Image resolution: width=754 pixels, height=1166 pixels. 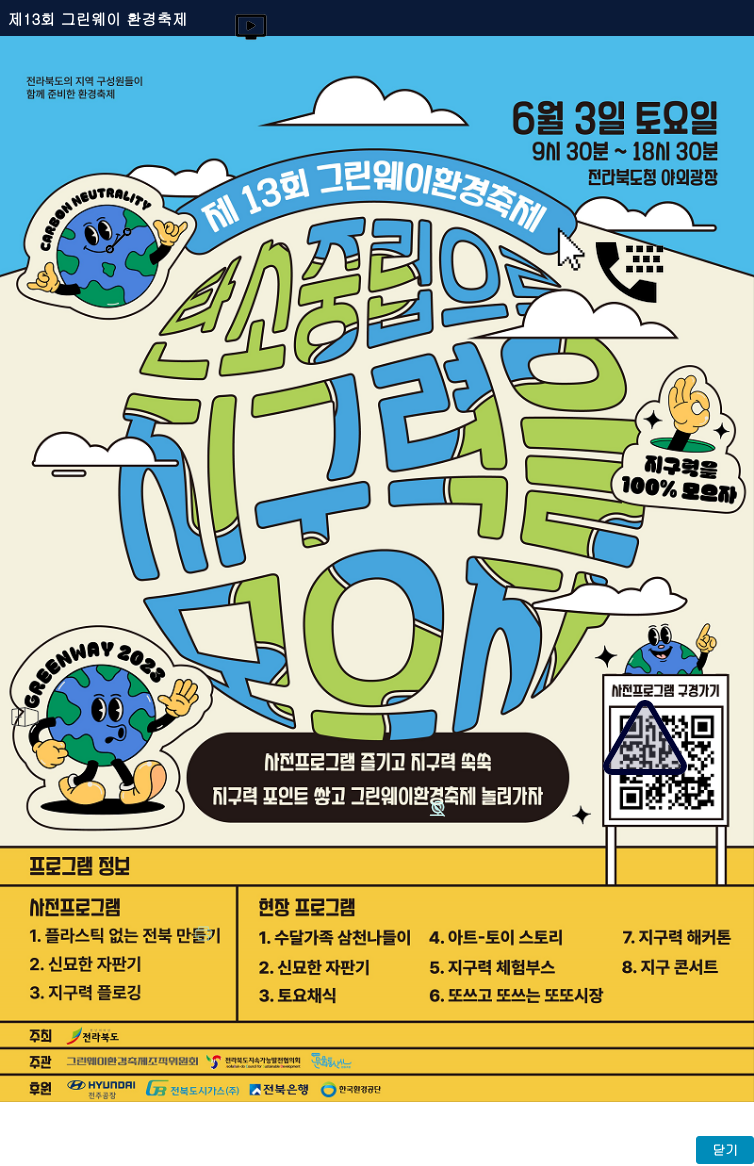 I want to click on access TTY/TDD accessibility calling features, so click(x=629, y=272).